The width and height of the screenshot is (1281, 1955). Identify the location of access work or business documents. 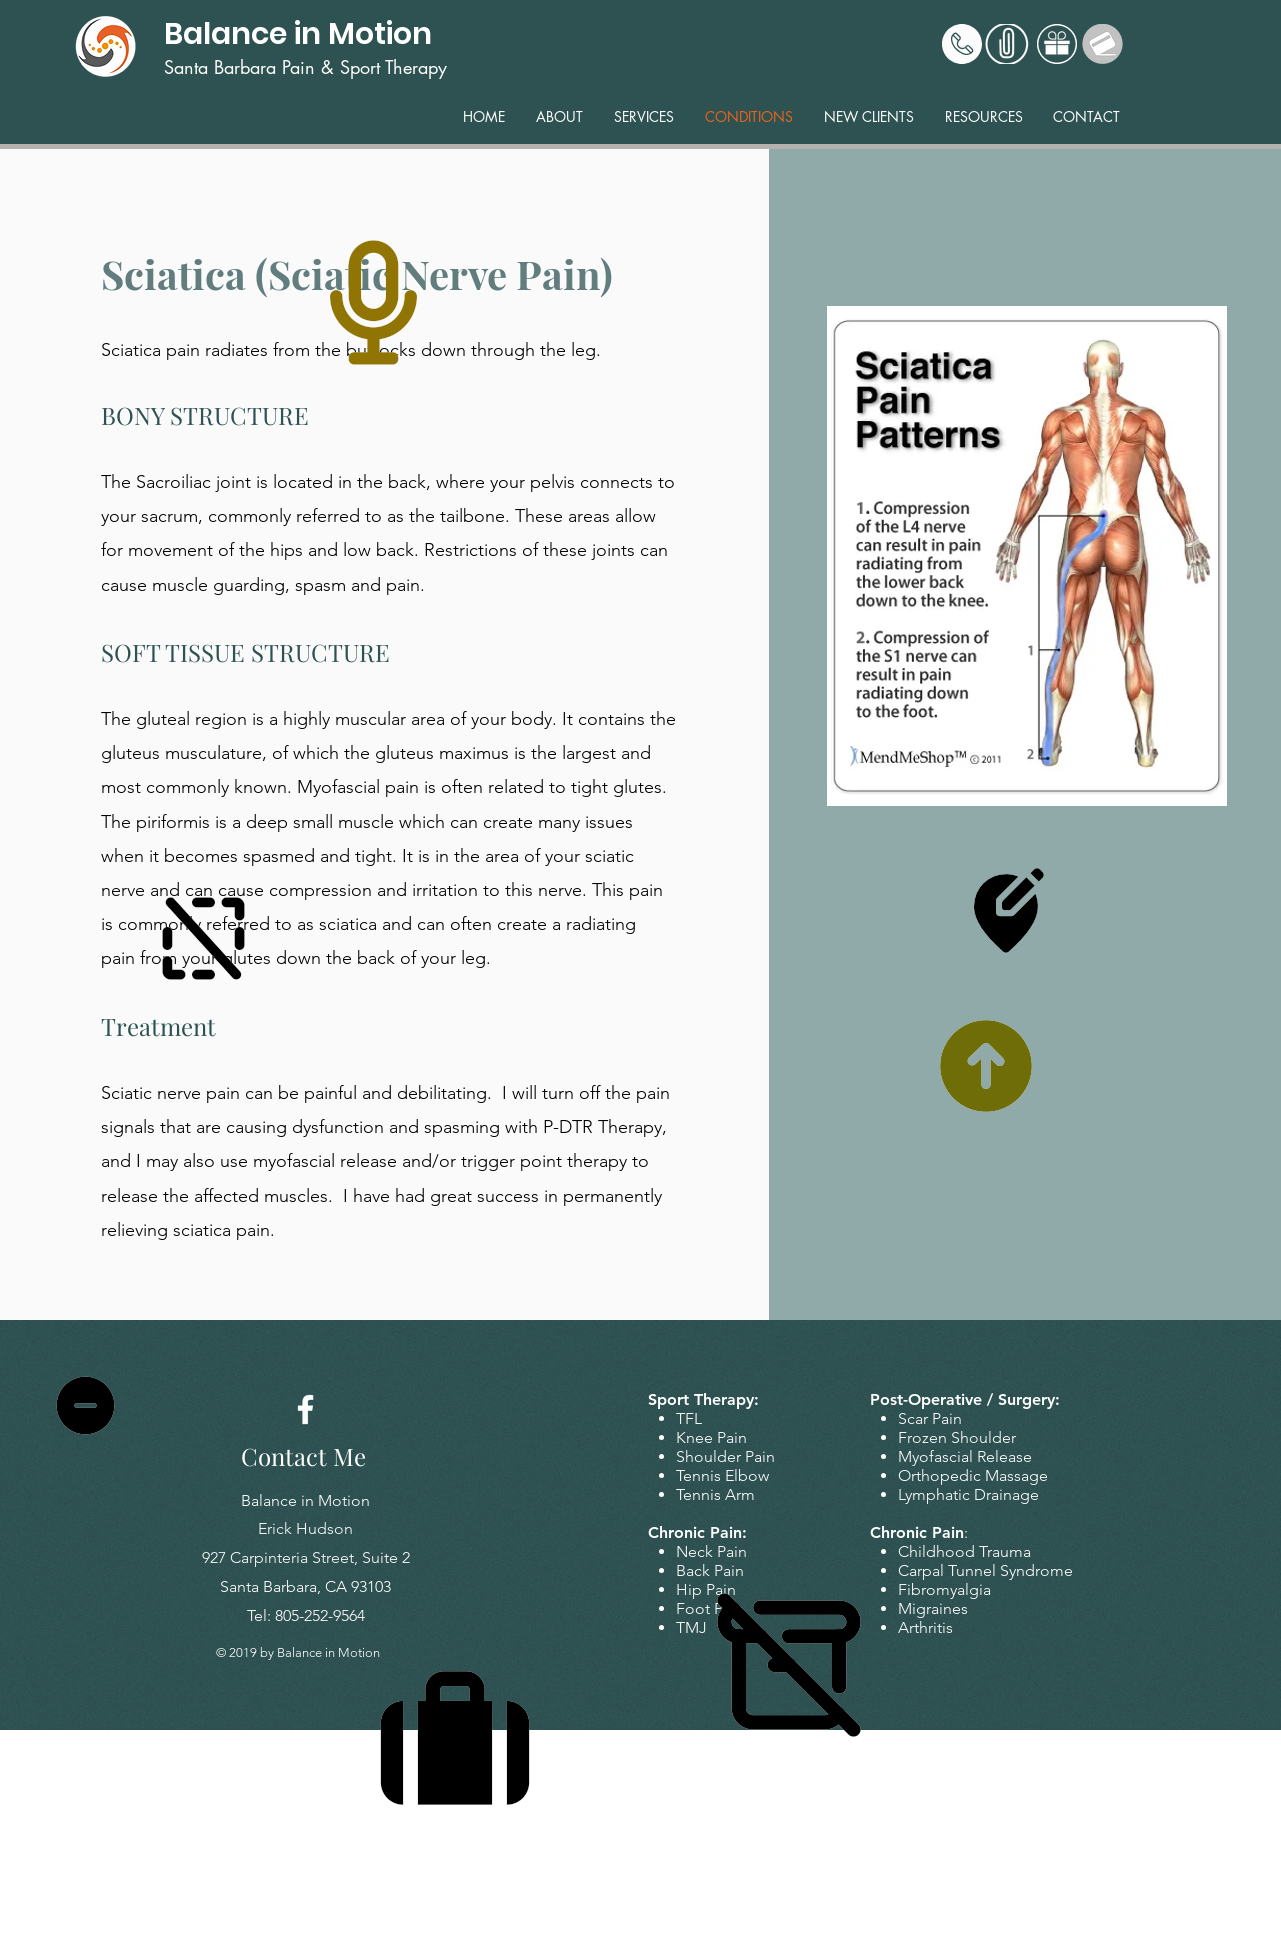
(455, 1738).